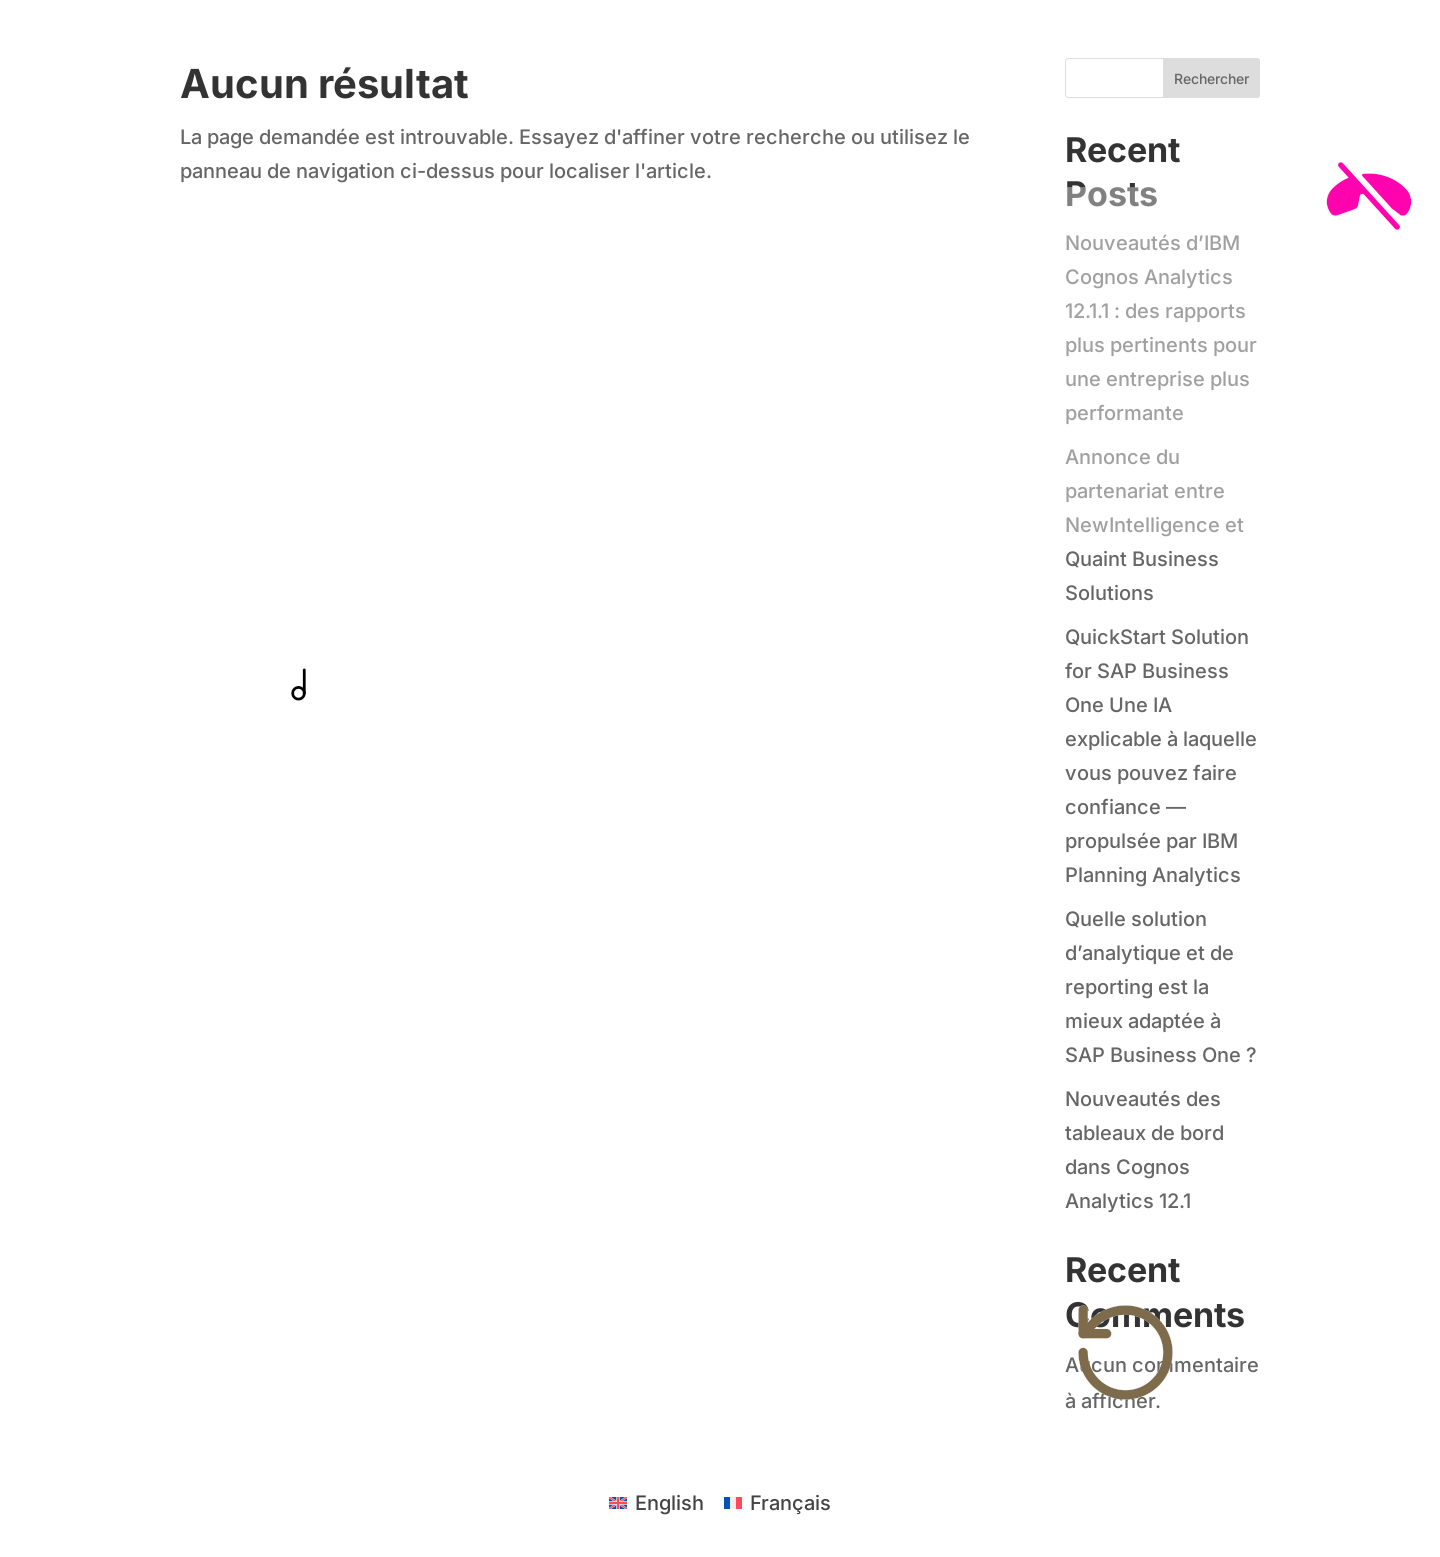 Image resolution: width=1440 pixels, height=1557 pixels. I want to click on undo the last action, so click(1125, 1352).